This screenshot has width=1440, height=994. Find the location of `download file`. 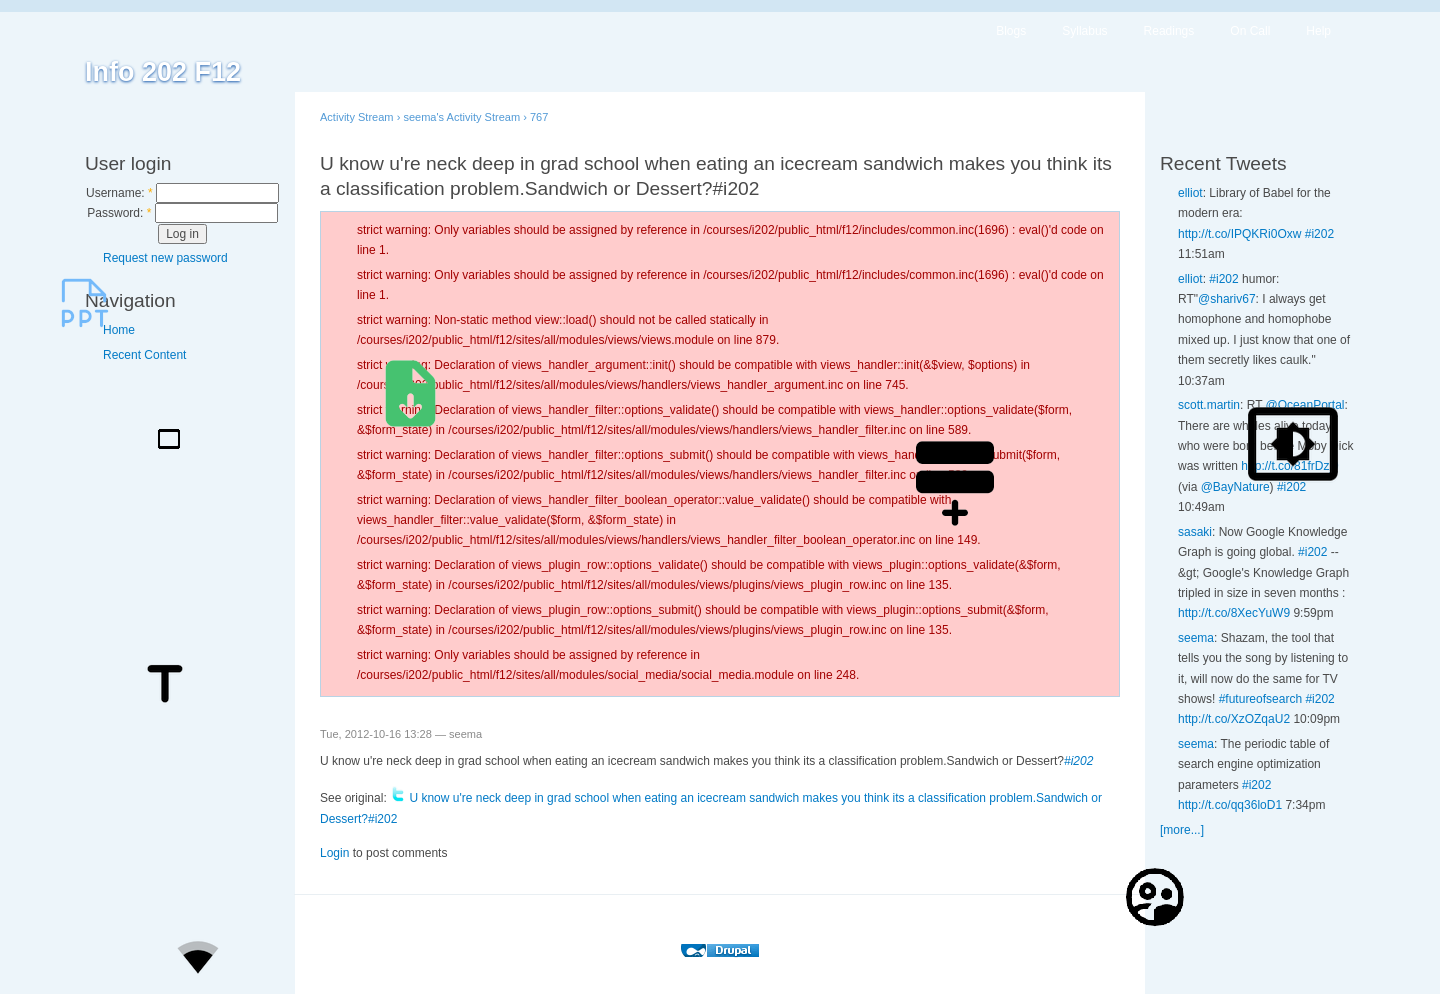

download file is located at coordinates (410, 393).